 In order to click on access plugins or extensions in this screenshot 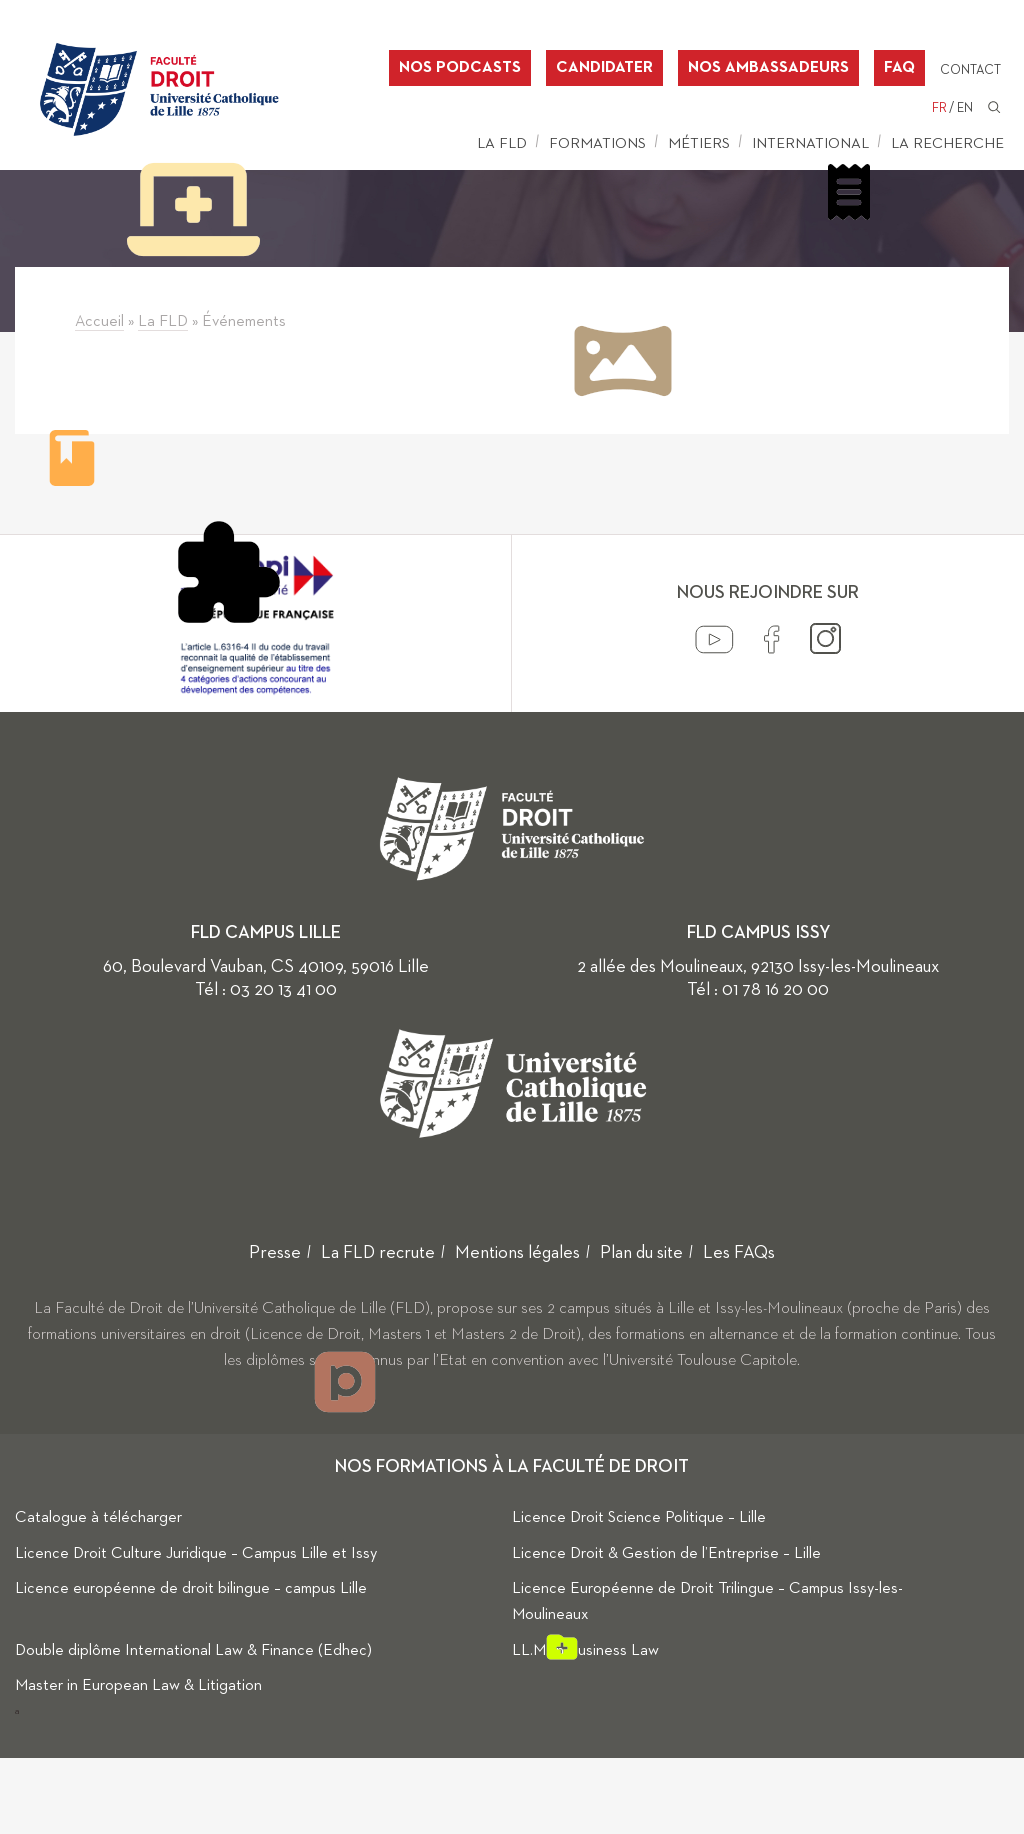, I will do `click(229, 572)`.